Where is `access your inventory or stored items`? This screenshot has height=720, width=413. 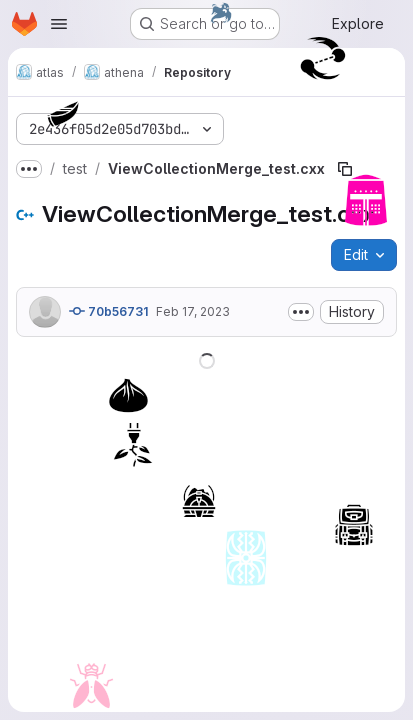
access your inventory or stored items is located at coordinates (354, 525).